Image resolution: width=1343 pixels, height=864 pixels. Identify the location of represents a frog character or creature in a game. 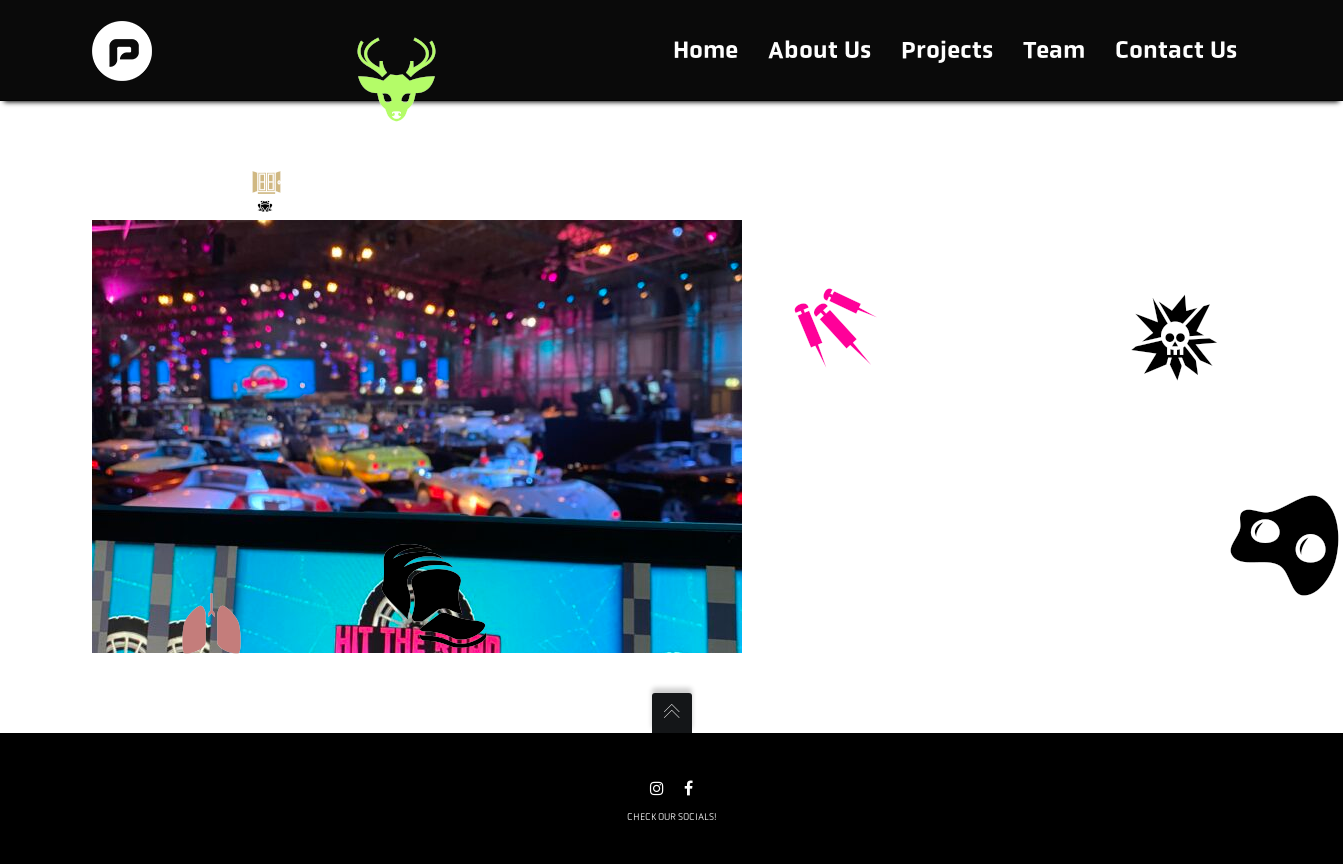
(265, 206).